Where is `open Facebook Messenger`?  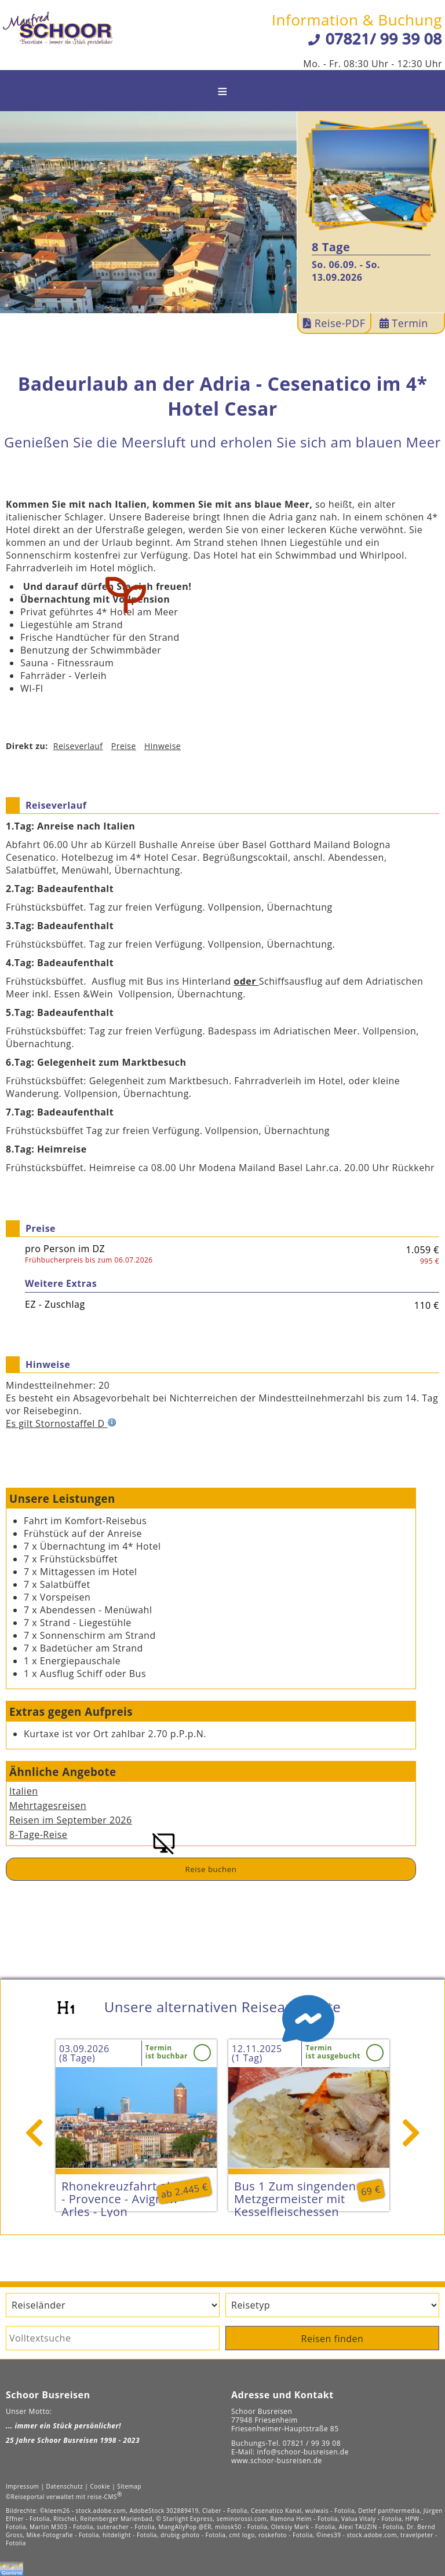 open Facebook Messenger is located at coordinates (308, 2019).